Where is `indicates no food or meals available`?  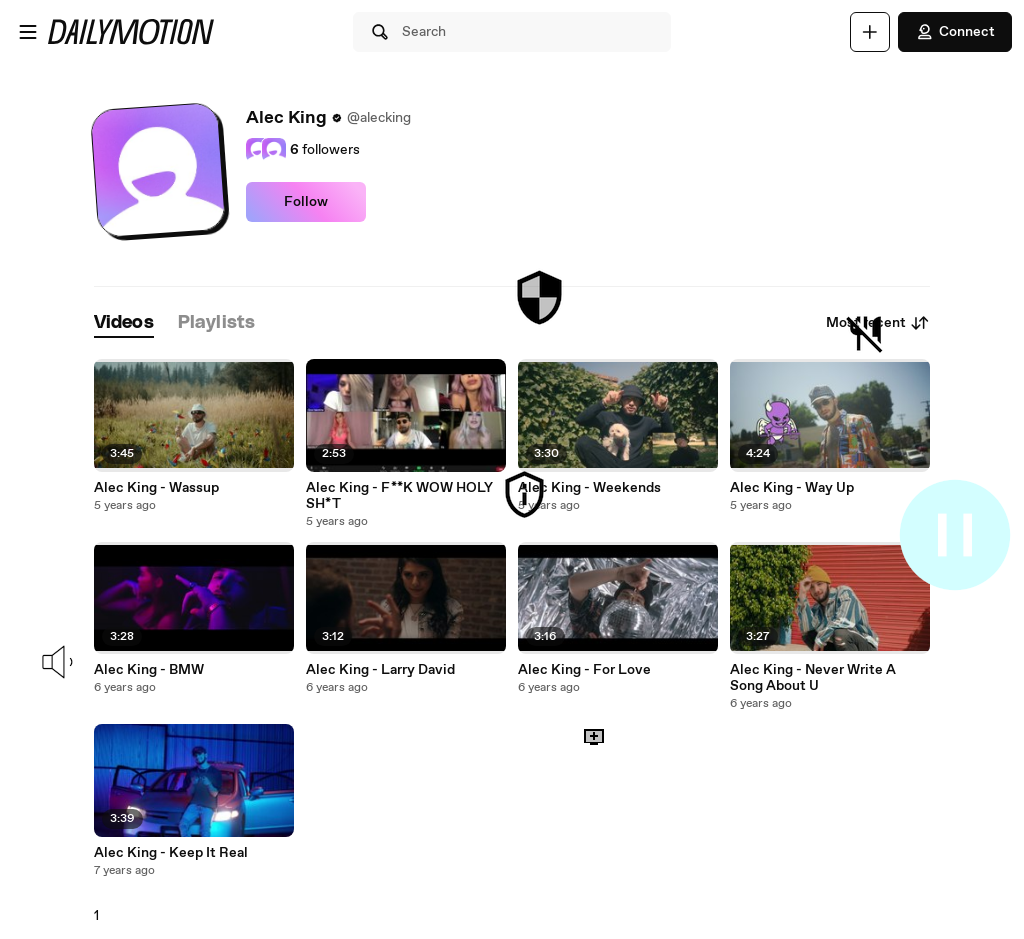 indicates no food or meals available is located at coordinates (865, 333).